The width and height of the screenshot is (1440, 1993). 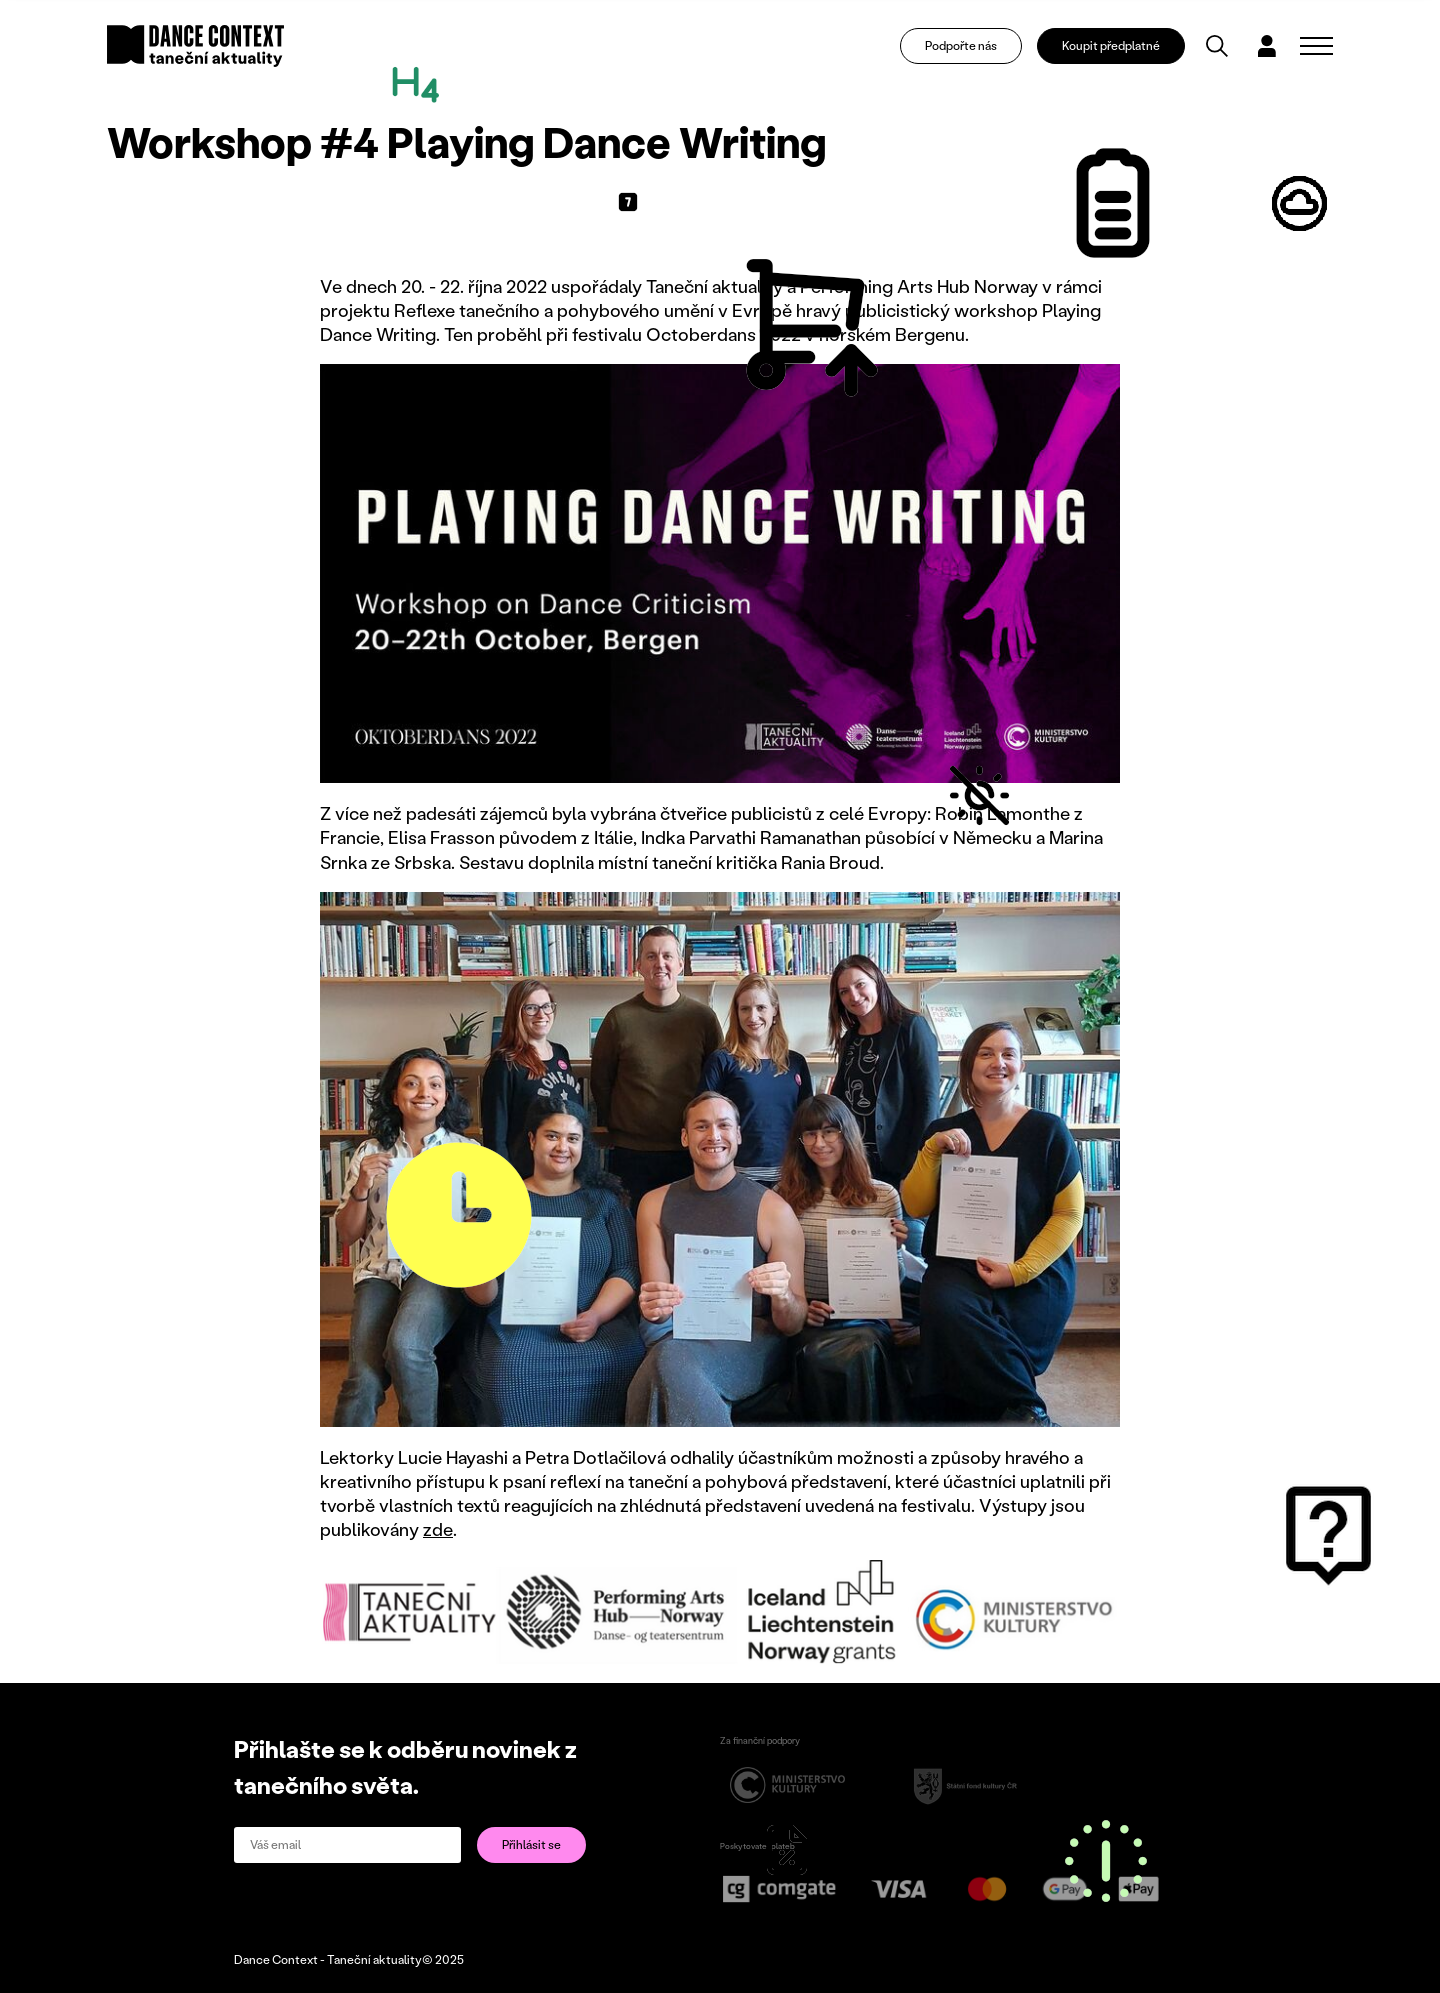 I want to click on format text as heading level 4, so click(x=413, y=84).